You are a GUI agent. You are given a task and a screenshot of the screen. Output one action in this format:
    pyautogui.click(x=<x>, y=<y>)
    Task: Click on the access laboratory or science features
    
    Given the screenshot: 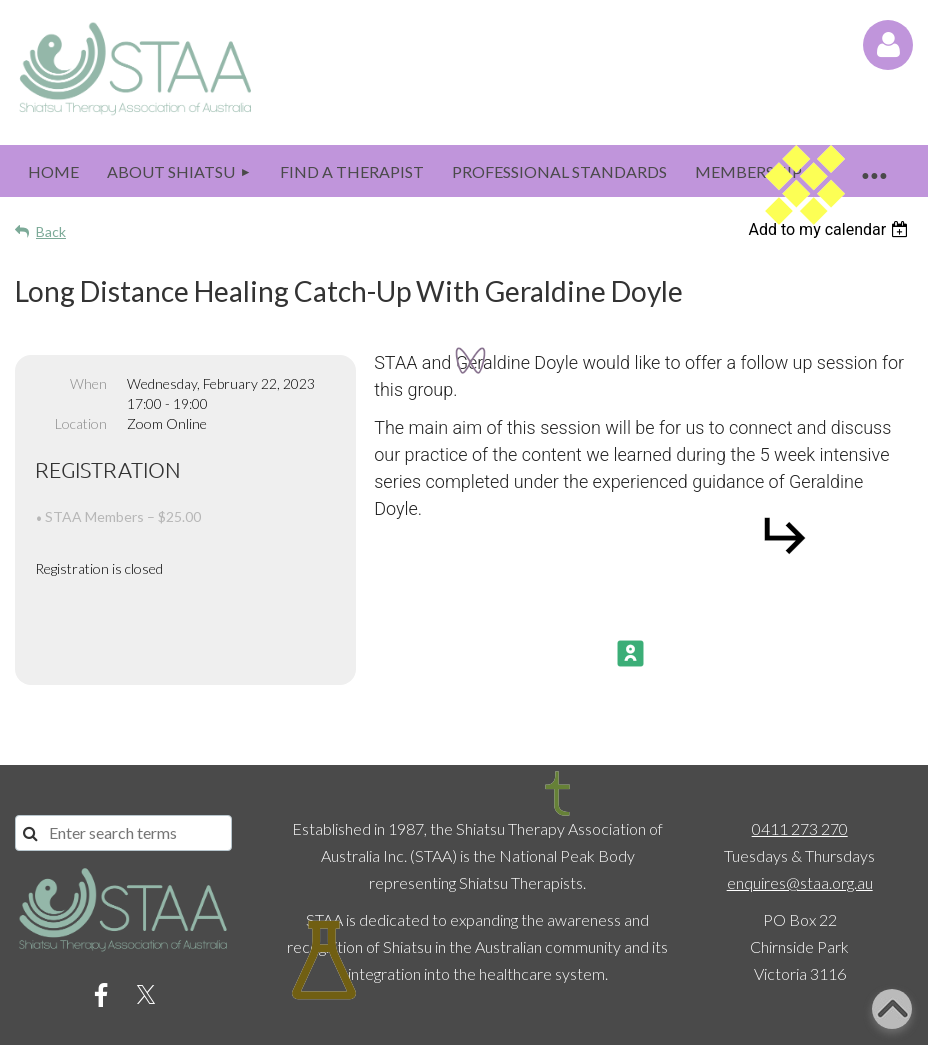 What is the action you would take?
    pyautogui.click(x=324, y=960)
    